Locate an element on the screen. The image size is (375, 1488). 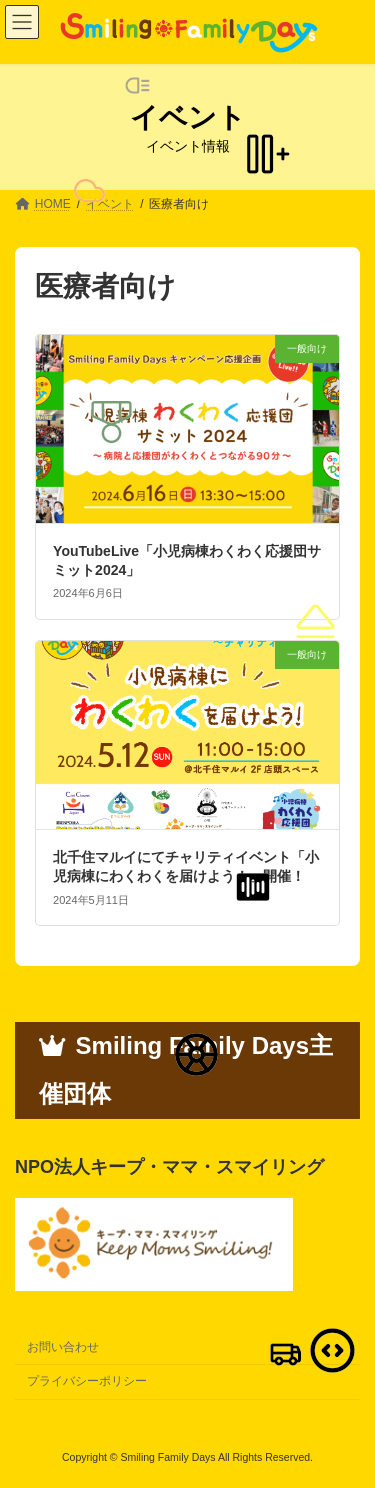
access vehicle or tire settings is located at coordinates (196, 1054).